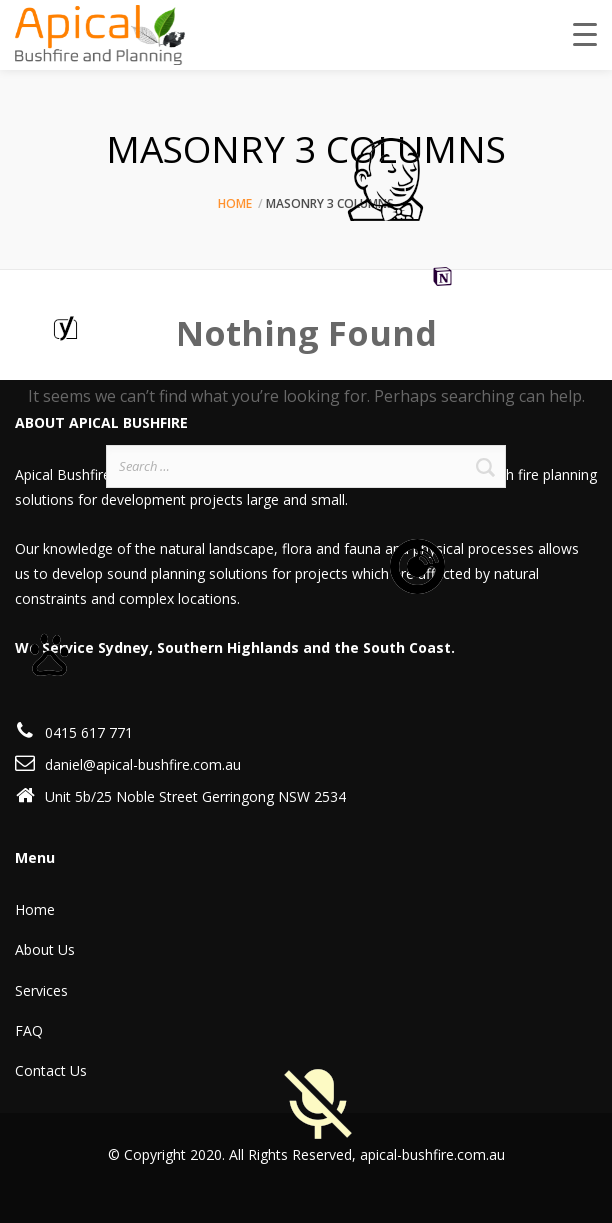 Image resolution: width=612 pixels, height=1223 pixels. What do you see at coordinates (318, 1104) in the screenshot?
I see `microphone is muted` at bounding box center [318, 1104].